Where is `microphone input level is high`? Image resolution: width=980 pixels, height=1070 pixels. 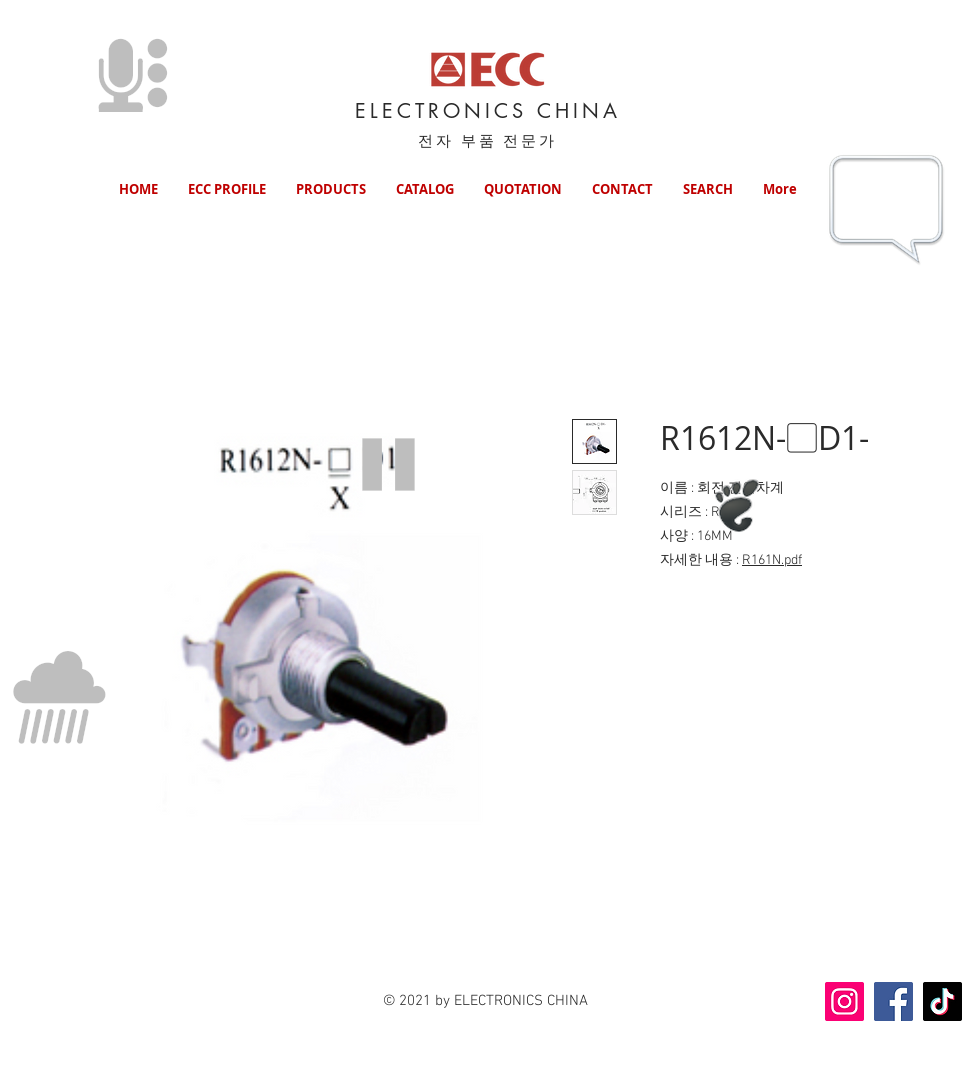 microphone input level is high is located at coordinates (133, 73).